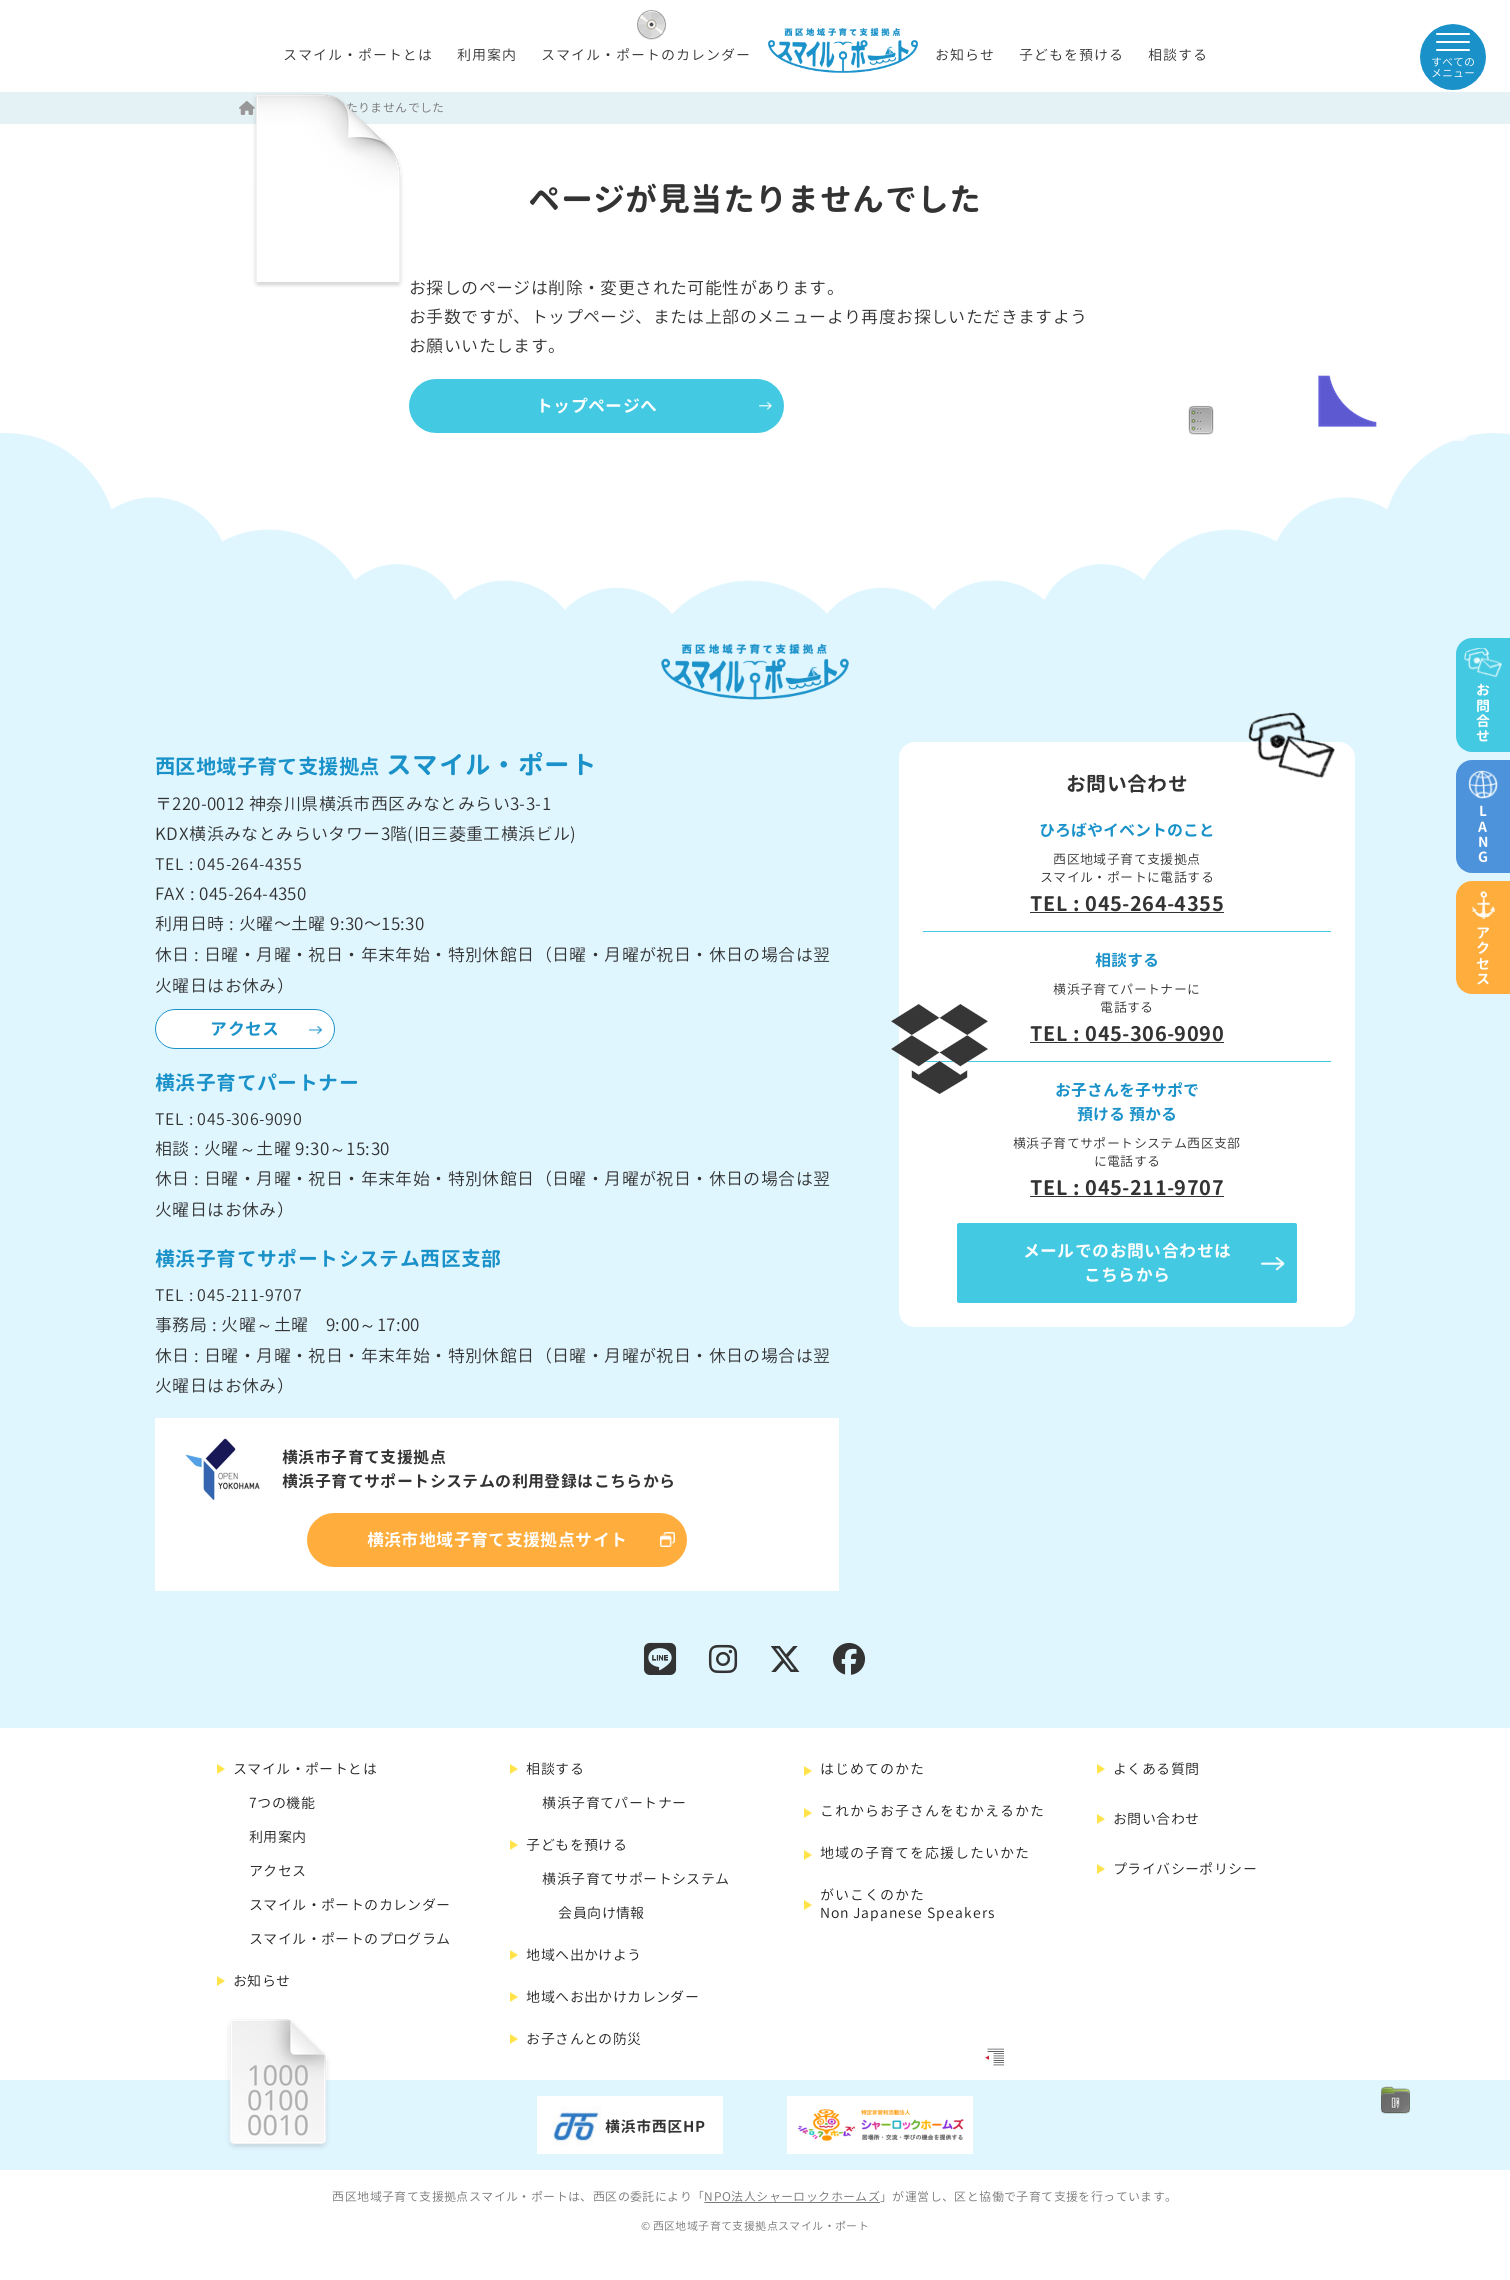 The width and height of the screenshot is (1510, 2280). Describe the element at coordinates (651, 24) in the screenshot. I see `access CD/DVD drive contents` at that location.